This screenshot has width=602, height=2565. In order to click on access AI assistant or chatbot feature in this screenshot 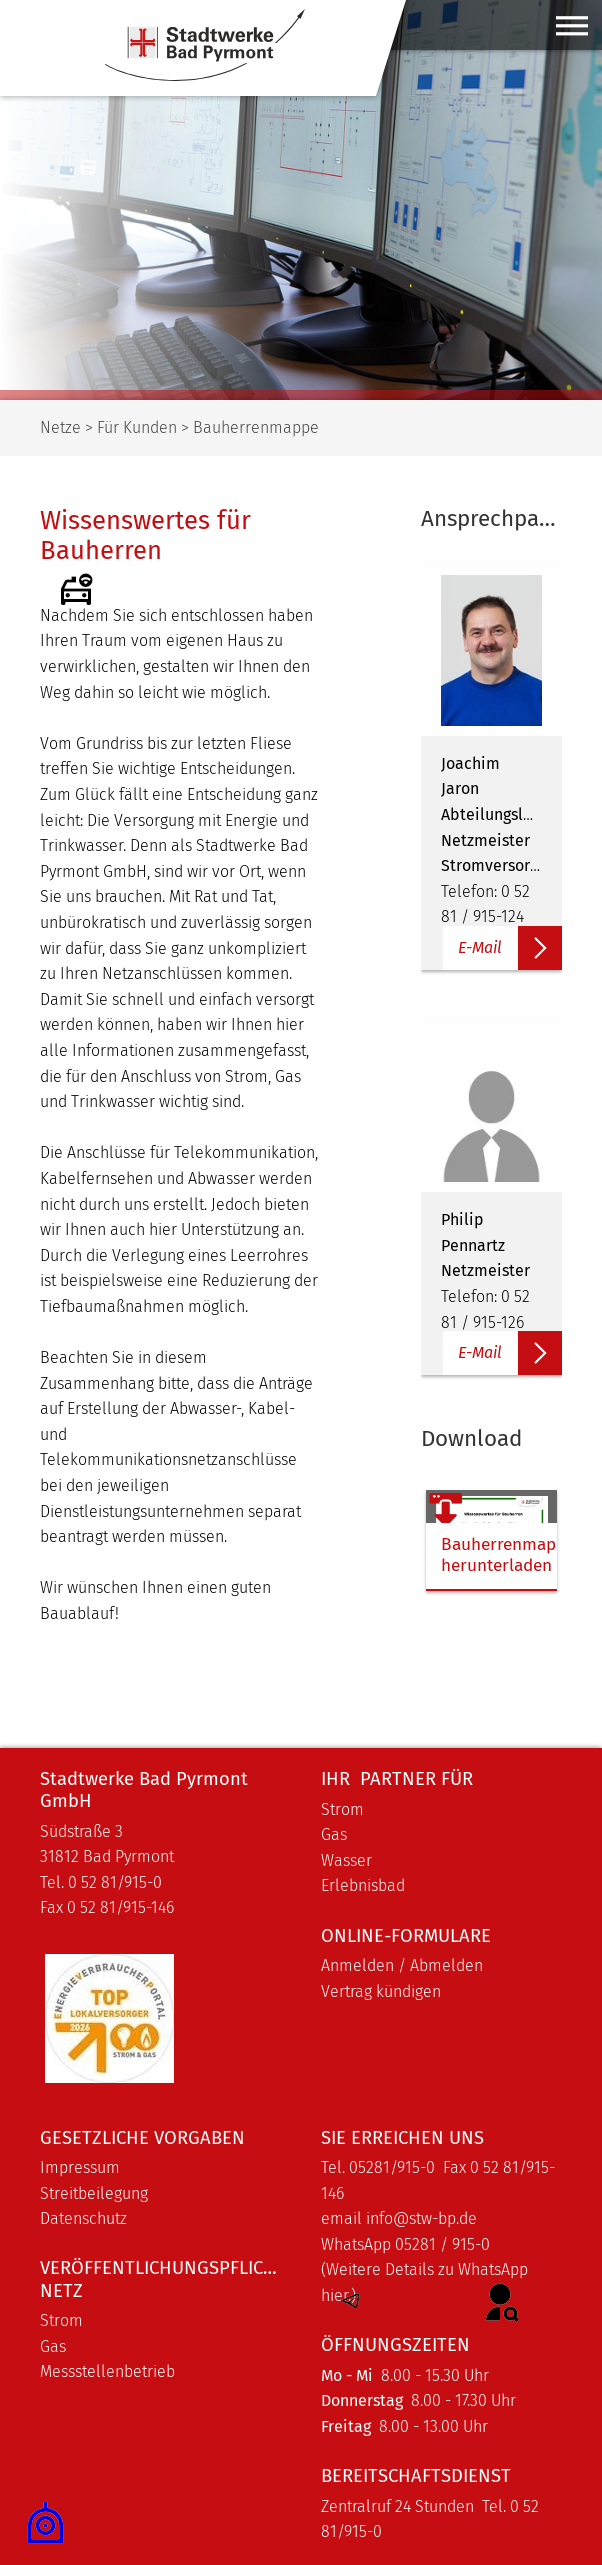, I will do `click(45, 2523)`.